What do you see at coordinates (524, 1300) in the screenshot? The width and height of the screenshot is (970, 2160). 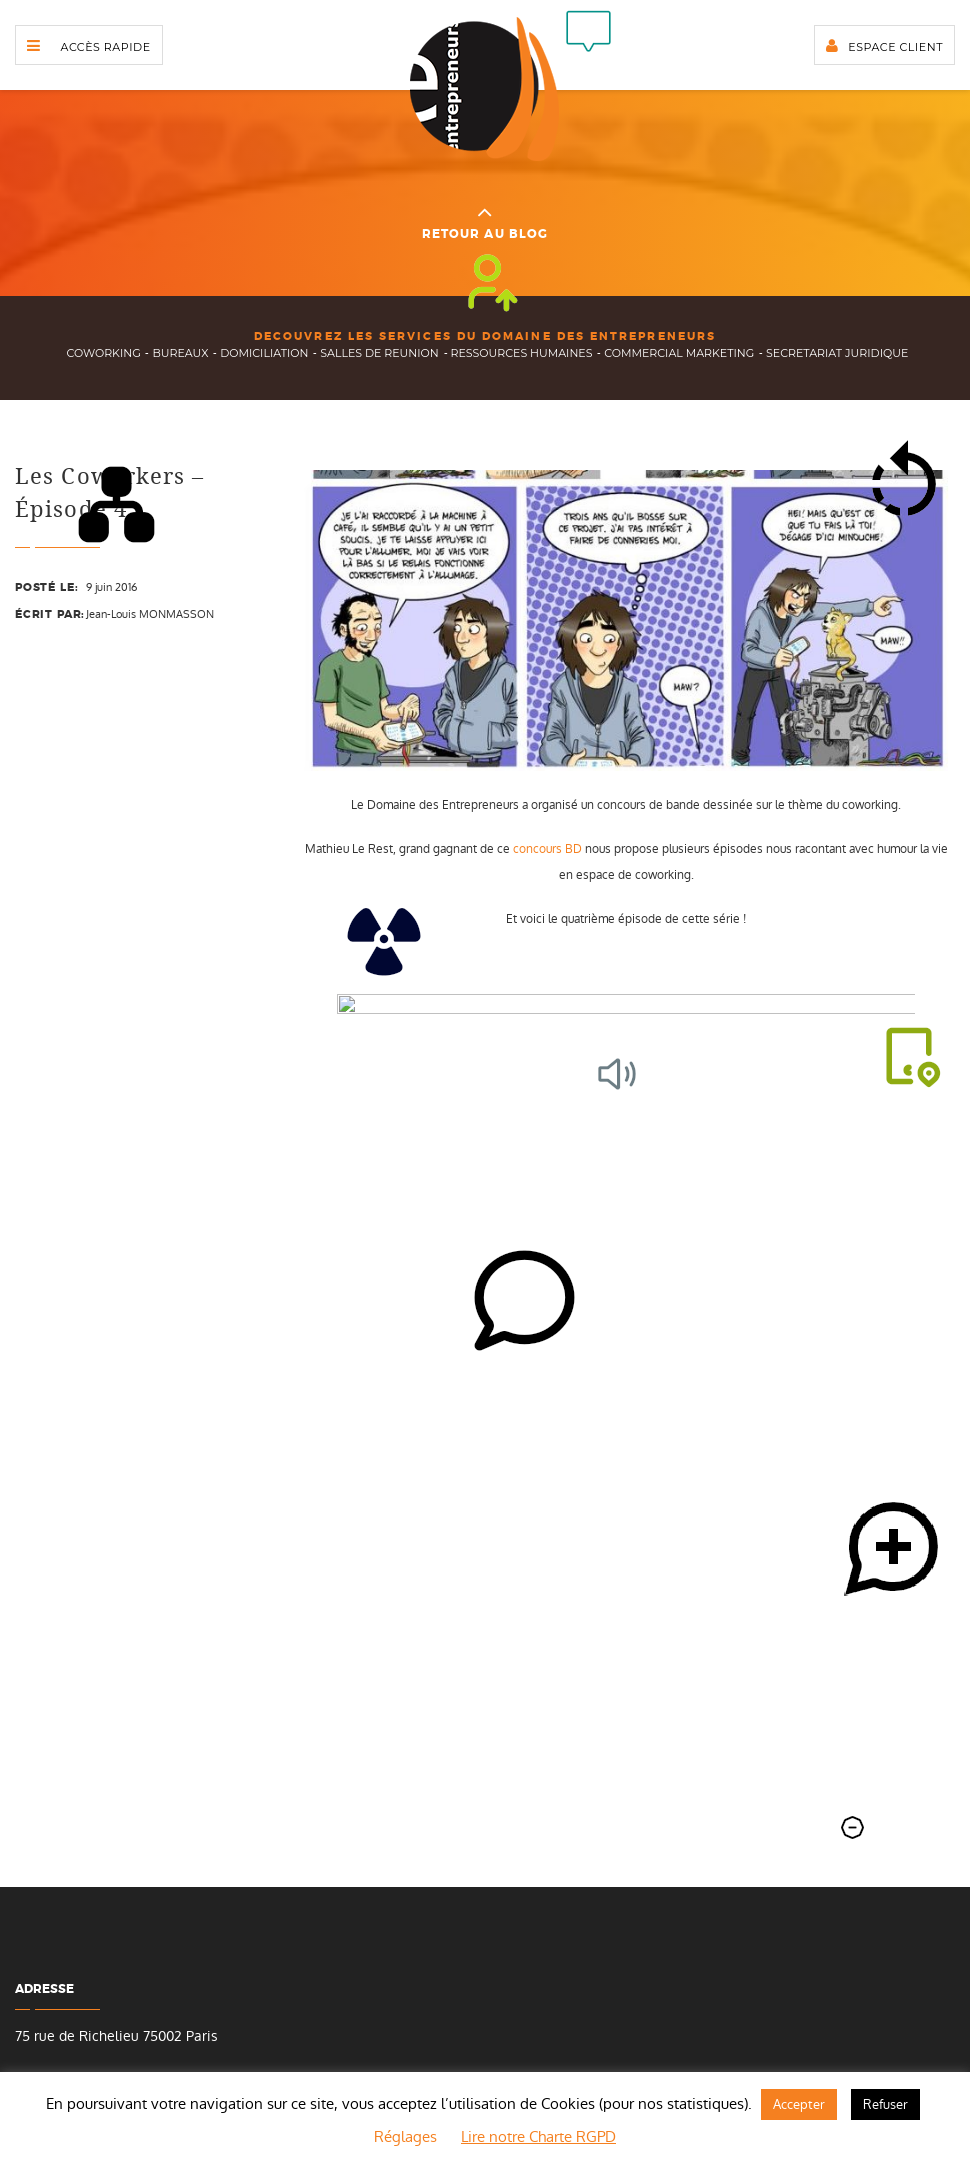 I see `open comments section` at bounding box center [524, 1300].